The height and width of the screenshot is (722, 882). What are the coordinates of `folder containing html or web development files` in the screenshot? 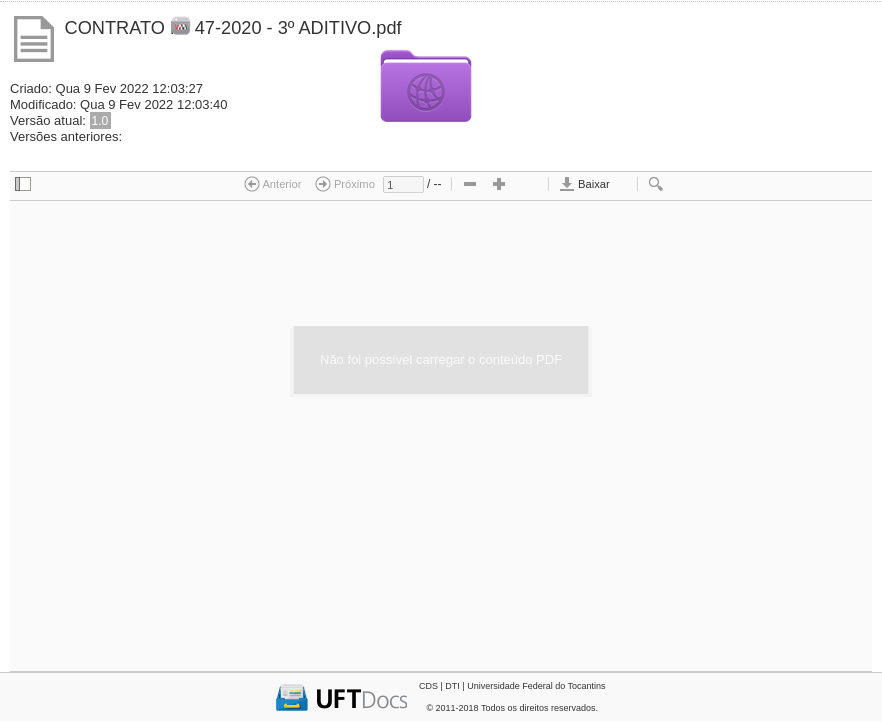 It's located at (426, 86).